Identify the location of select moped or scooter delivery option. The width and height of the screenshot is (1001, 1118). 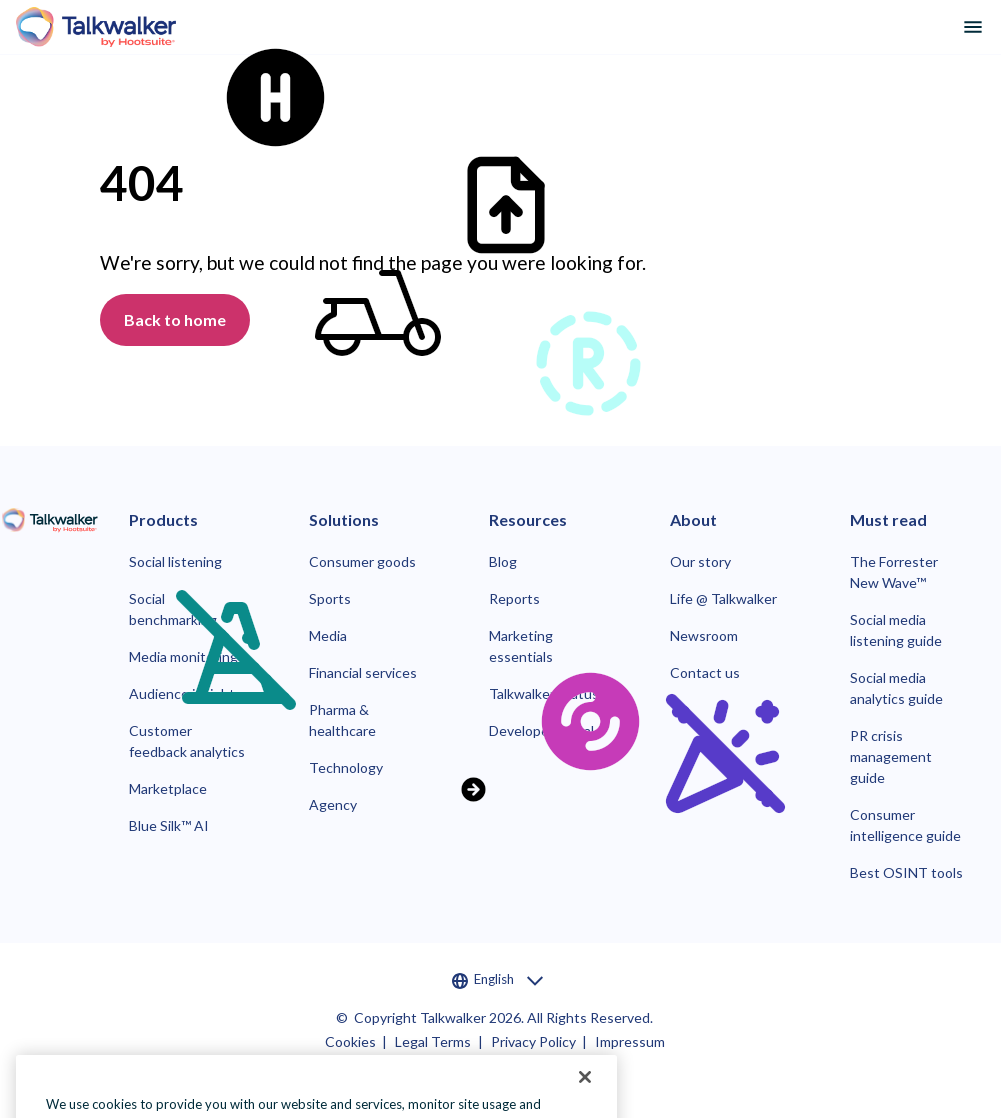
(378, 317).